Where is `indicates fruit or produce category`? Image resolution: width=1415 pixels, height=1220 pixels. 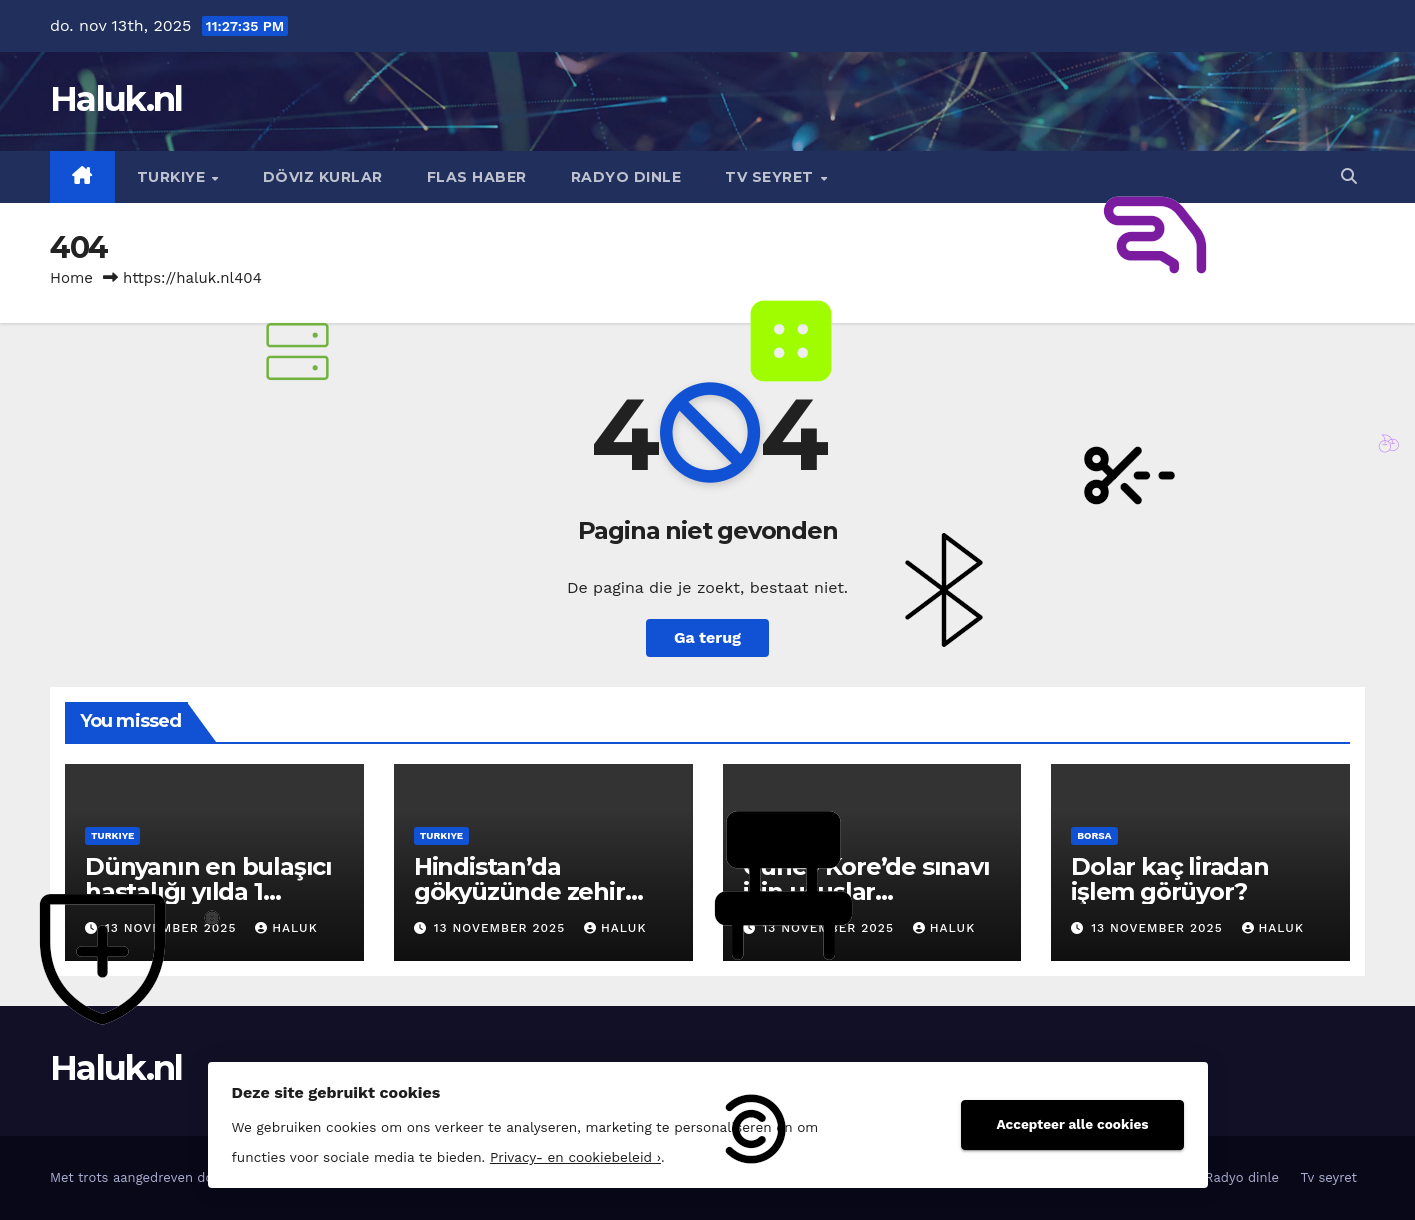
indicates fruit or produce category is located at coordinates (1388, 443).